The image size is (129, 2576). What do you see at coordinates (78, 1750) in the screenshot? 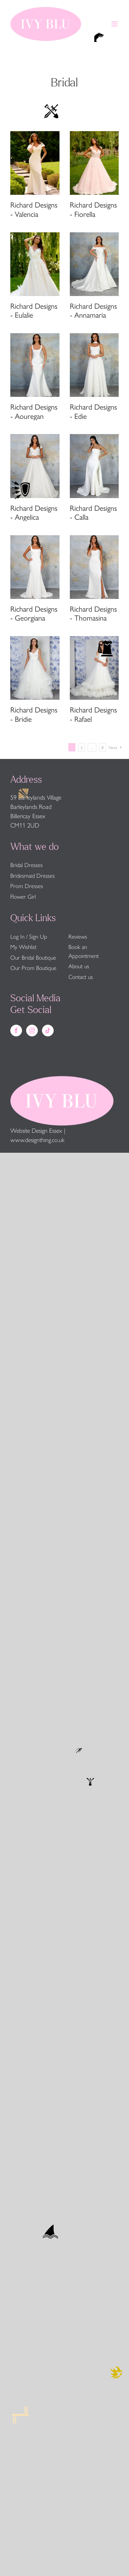
I see `indicates a speed or agility-based game mode` at bounding box center [78, 1750].